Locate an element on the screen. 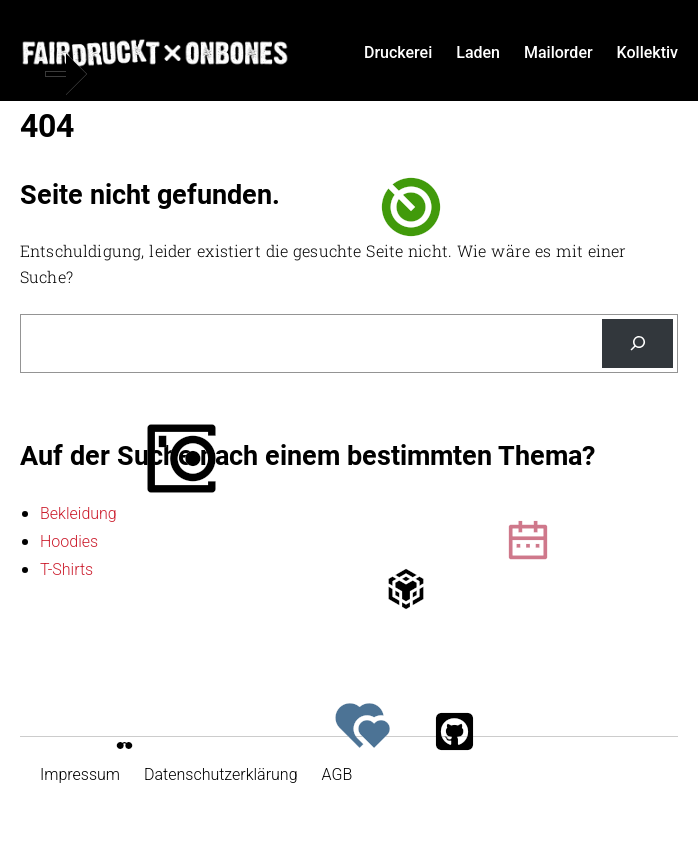  add to favorites or liked items is located at coordinates (362, 725).